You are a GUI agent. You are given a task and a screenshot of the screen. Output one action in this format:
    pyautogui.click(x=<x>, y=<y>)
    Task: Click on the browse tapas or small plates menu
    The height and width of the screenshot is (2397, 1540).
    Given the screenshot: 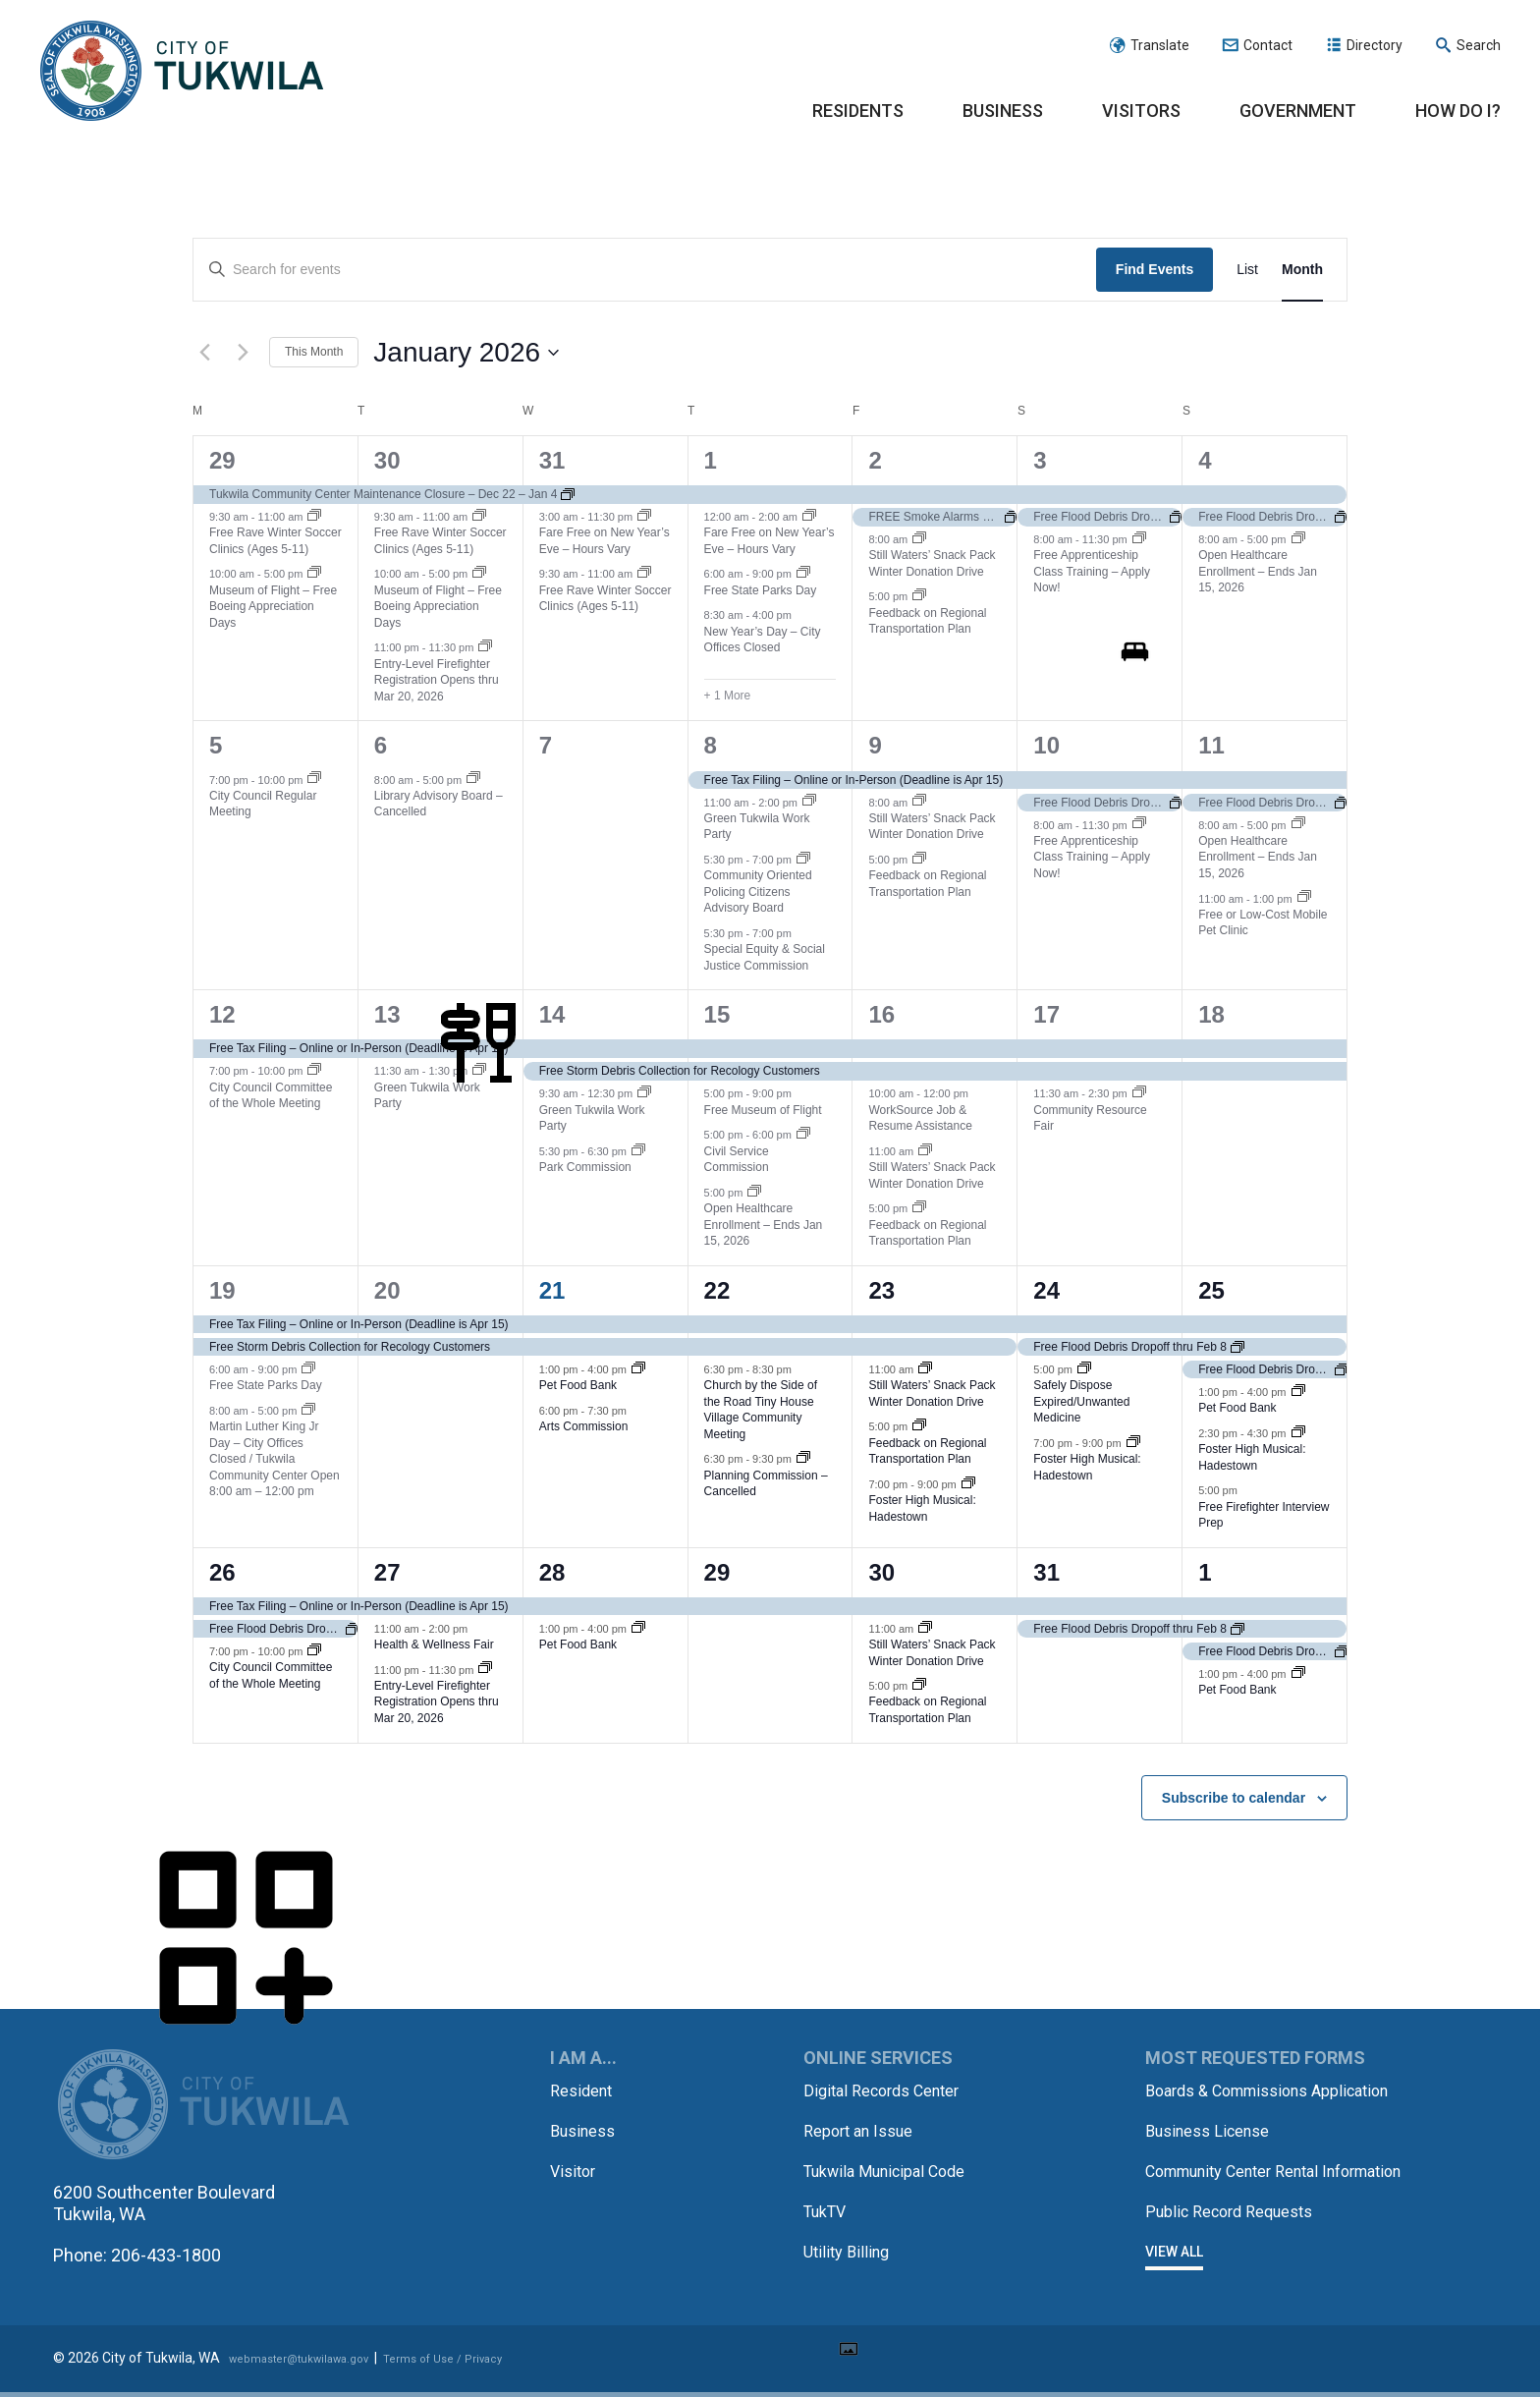 What is the action you would take?
    pyautogui.click(x=478, y=1042)
    